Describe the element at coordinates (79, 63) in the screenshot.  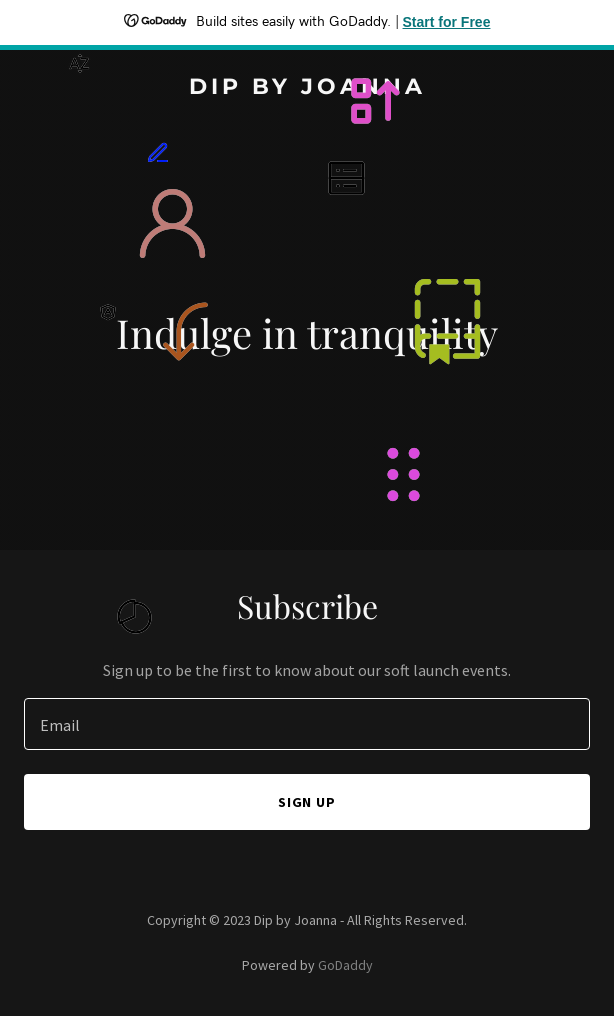
I see `sort items alphabetically` at that location.